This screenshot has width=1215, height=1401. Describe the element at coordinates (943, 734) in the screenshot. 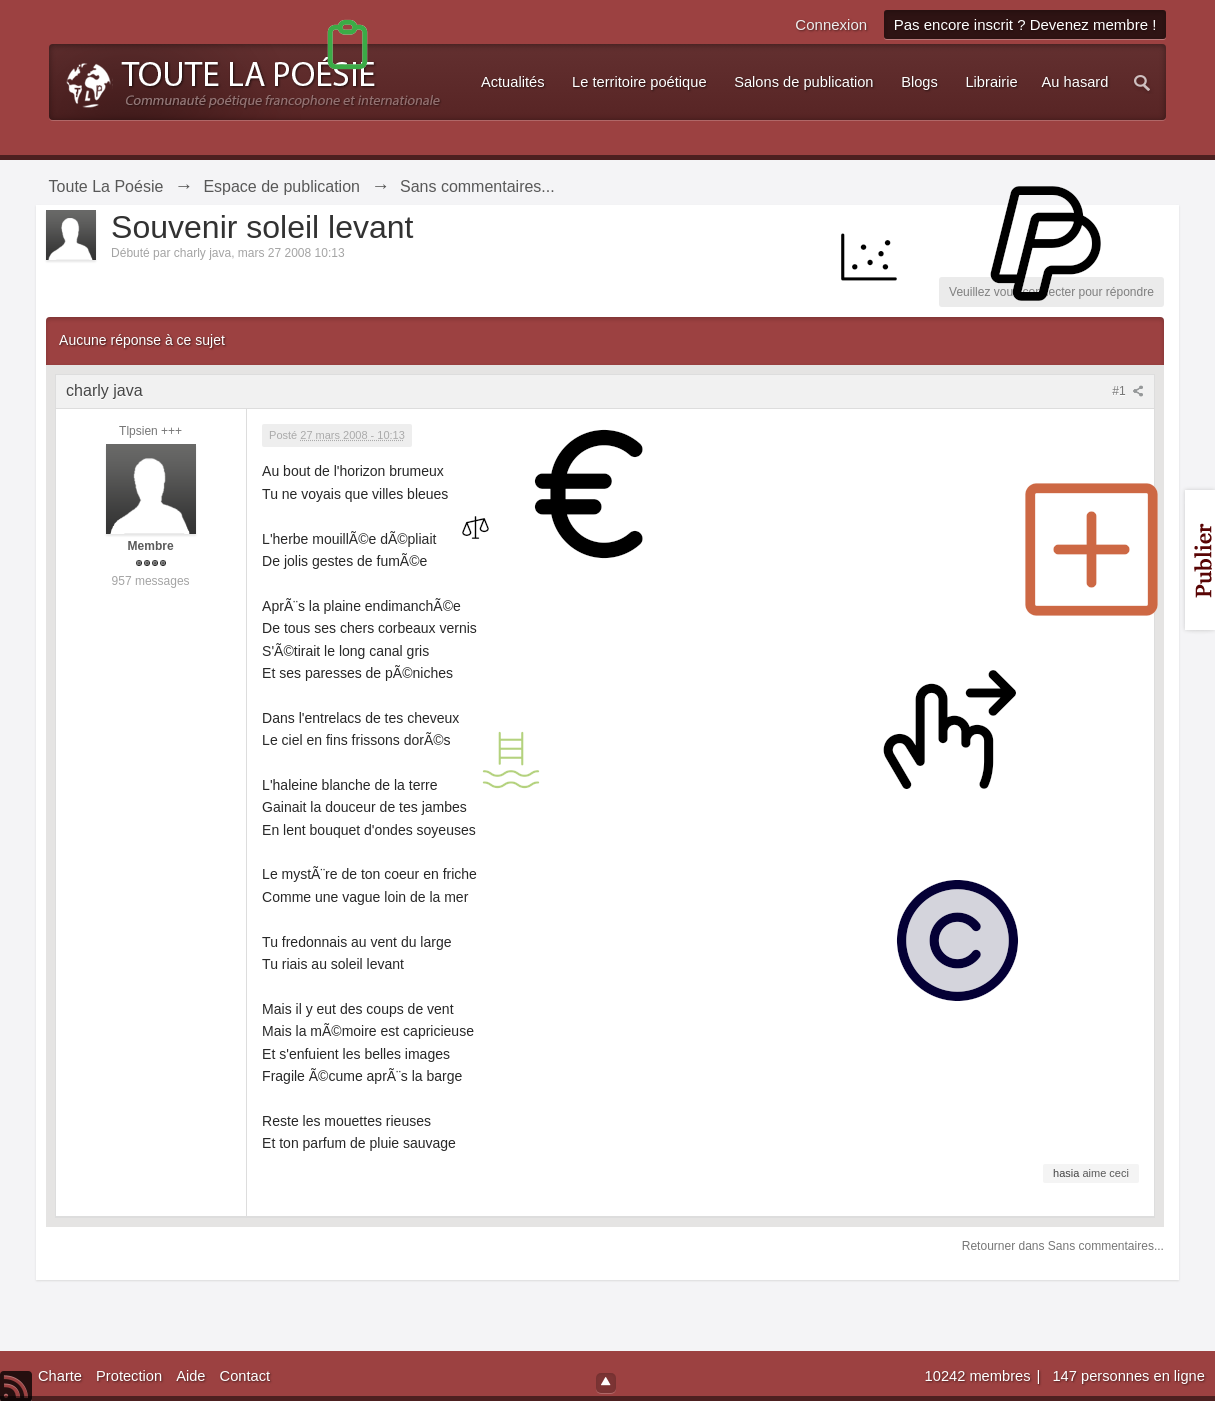

I see `swipe right to continue or advance` at that location.